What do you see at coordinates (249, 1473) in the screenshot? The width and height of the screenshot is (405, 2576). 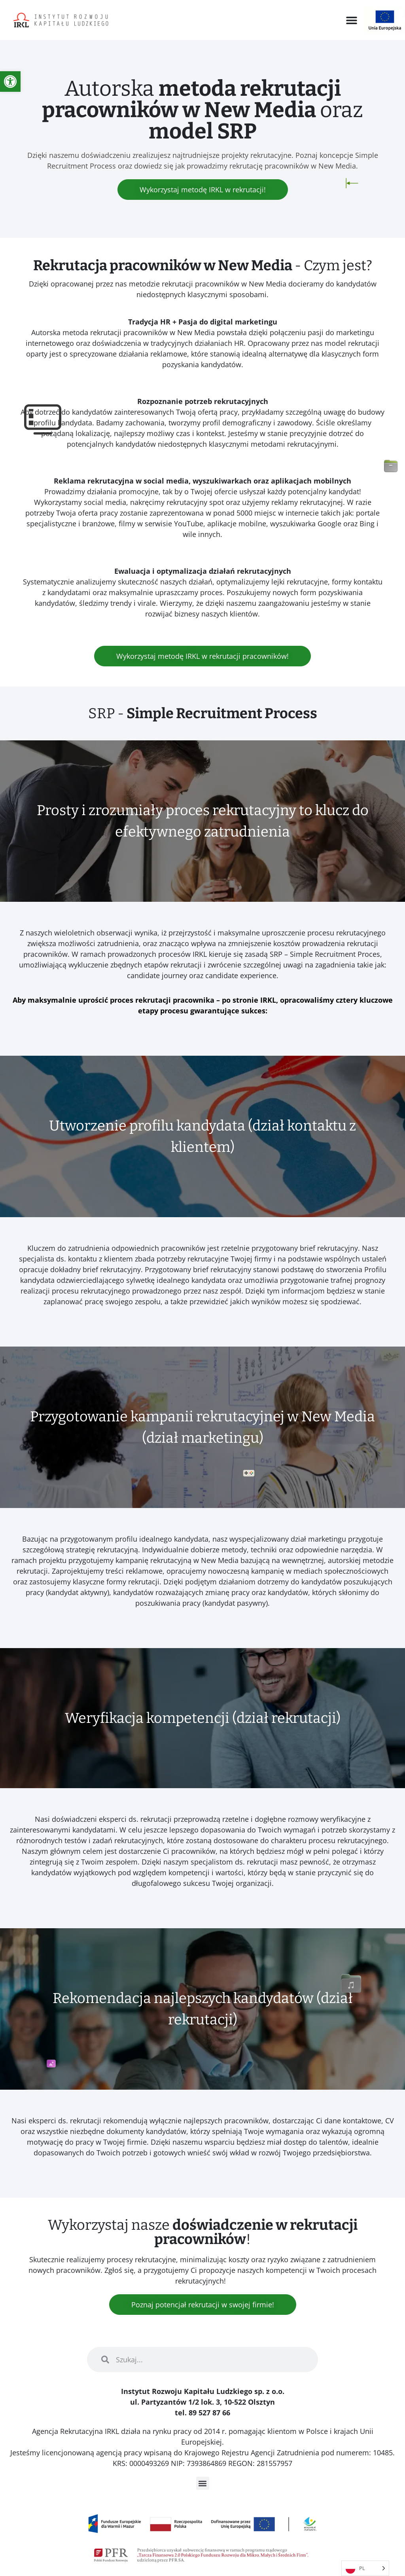 I see `game controller input device detected` at bounding box center [249, 1473].